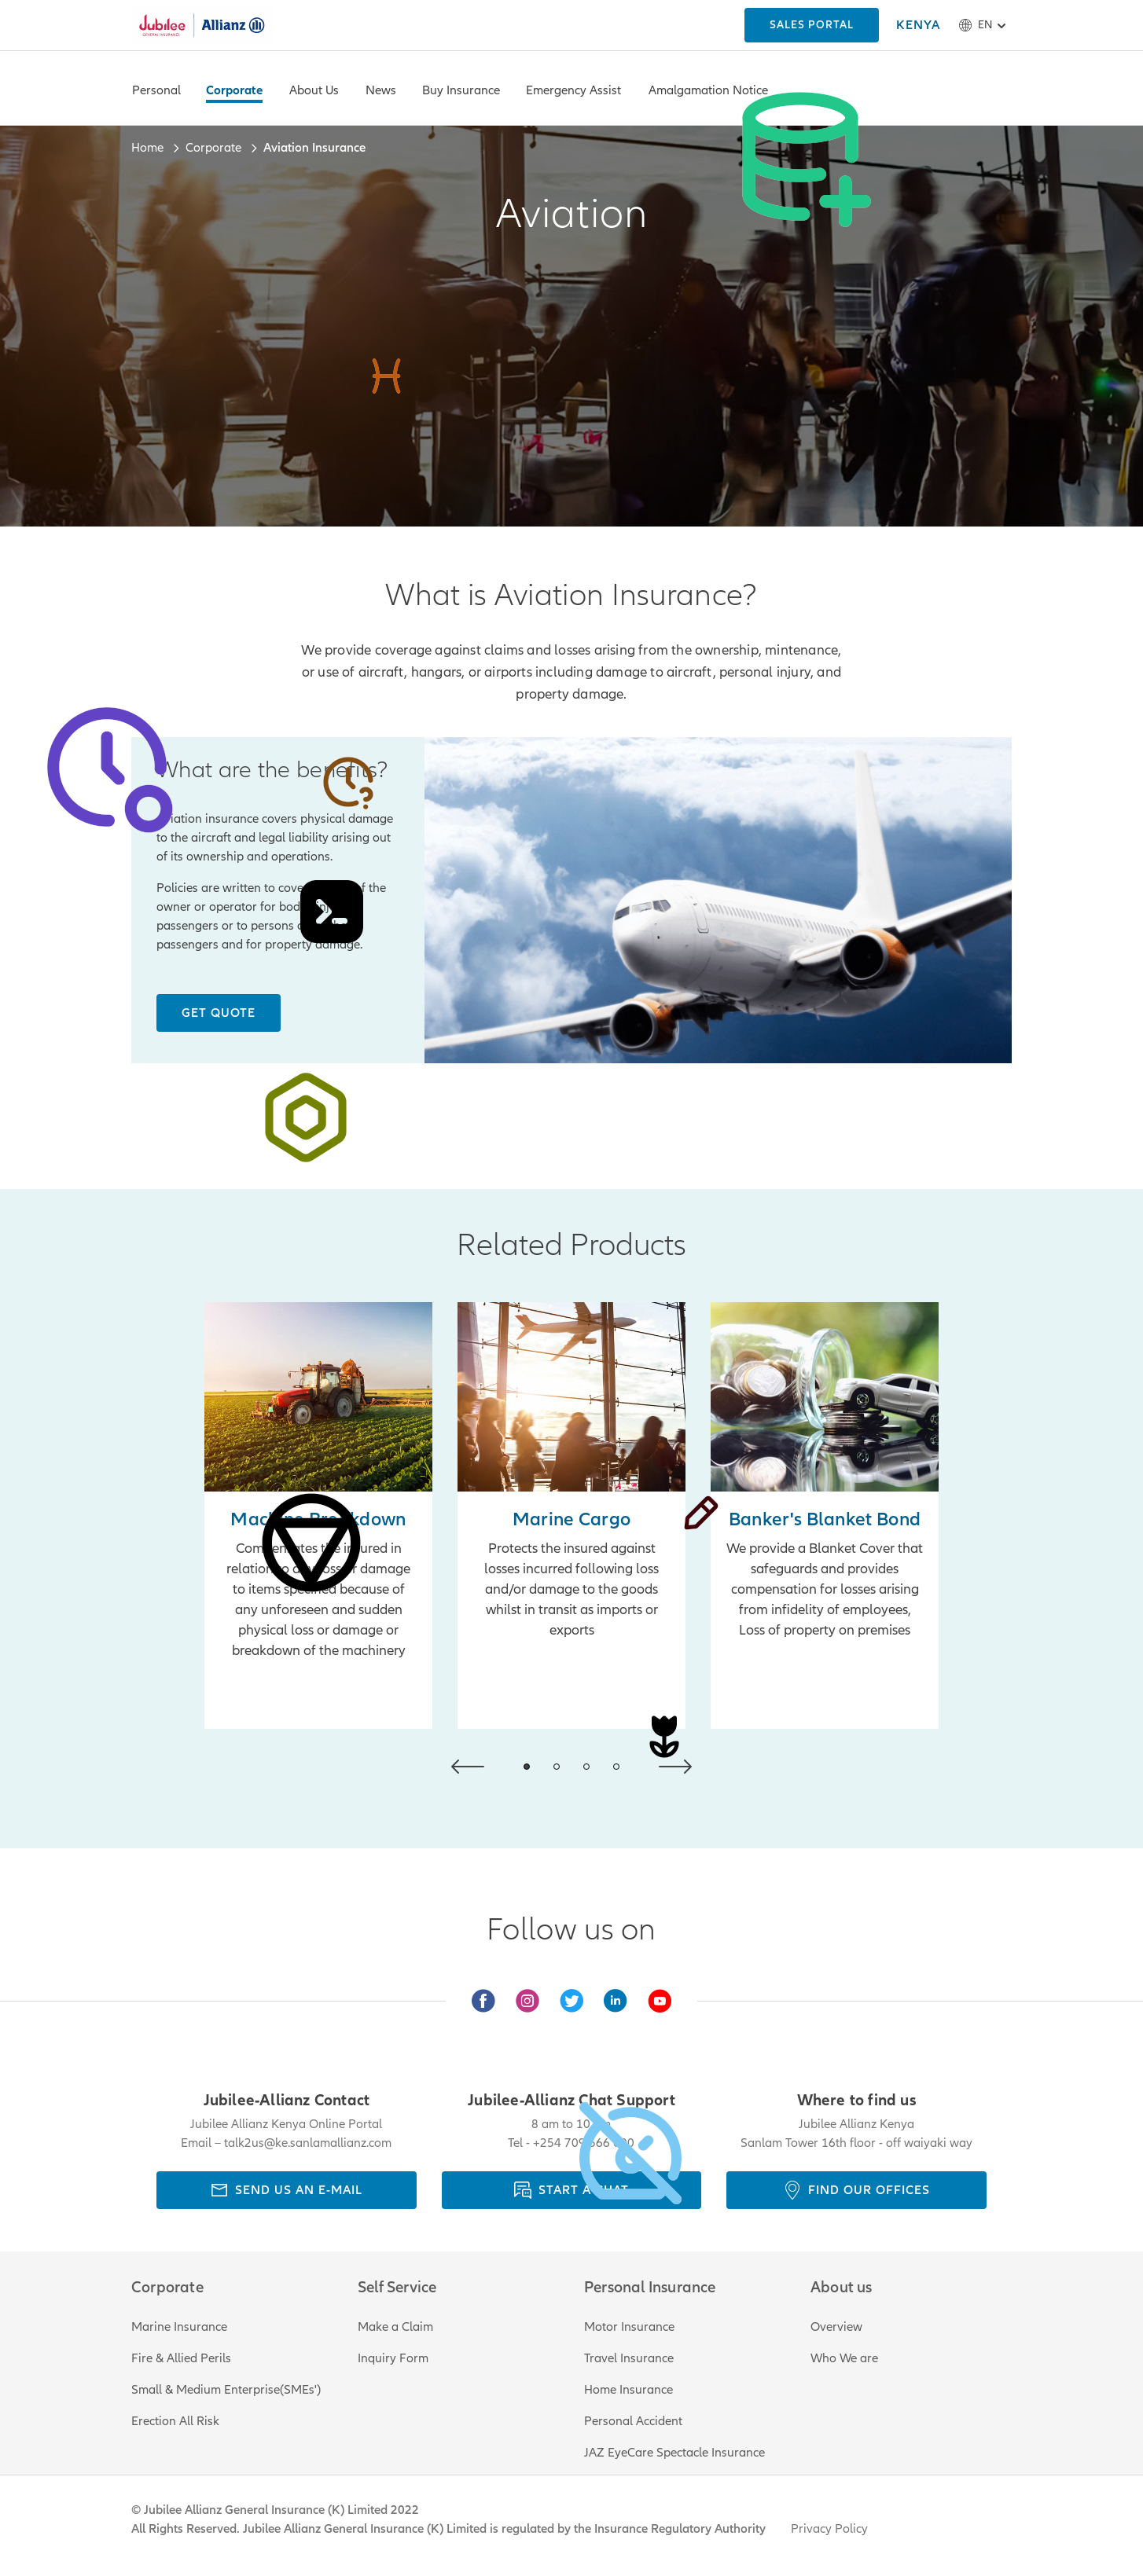 This screenshot has width=1143, height=2576. What do you see at coordinates (630, 2153) in the screenshot?
I see `dashboard view is disabled or unavailable` at bounding box center [630, 2153].